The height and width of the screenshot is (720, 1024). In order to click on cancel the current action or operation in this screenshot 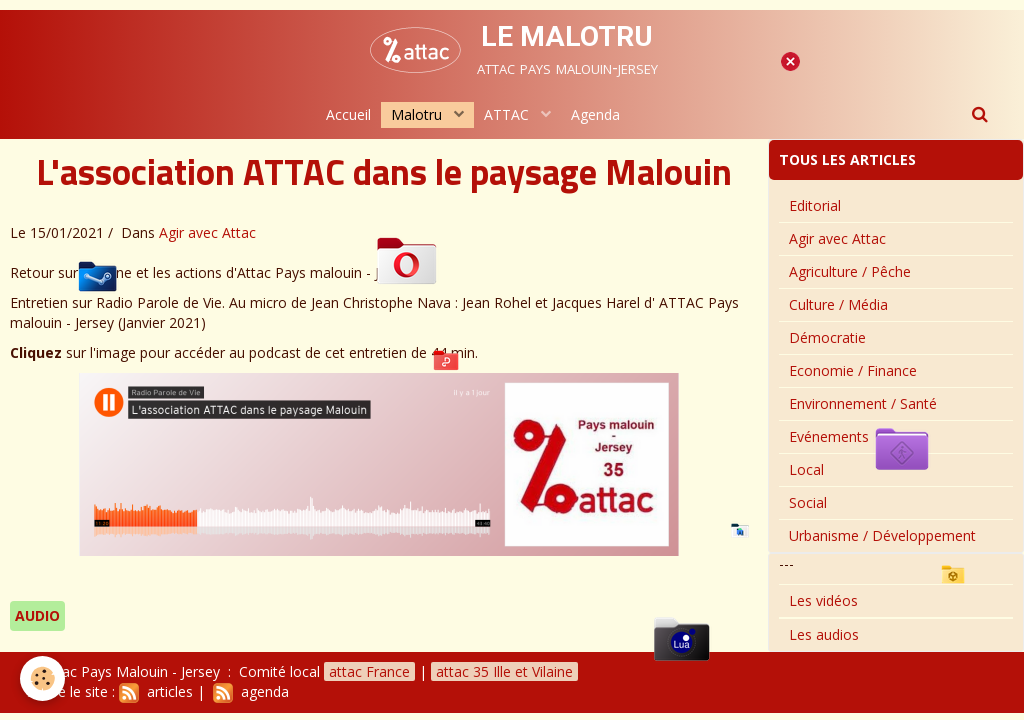, I will do `click(790, 61)`.